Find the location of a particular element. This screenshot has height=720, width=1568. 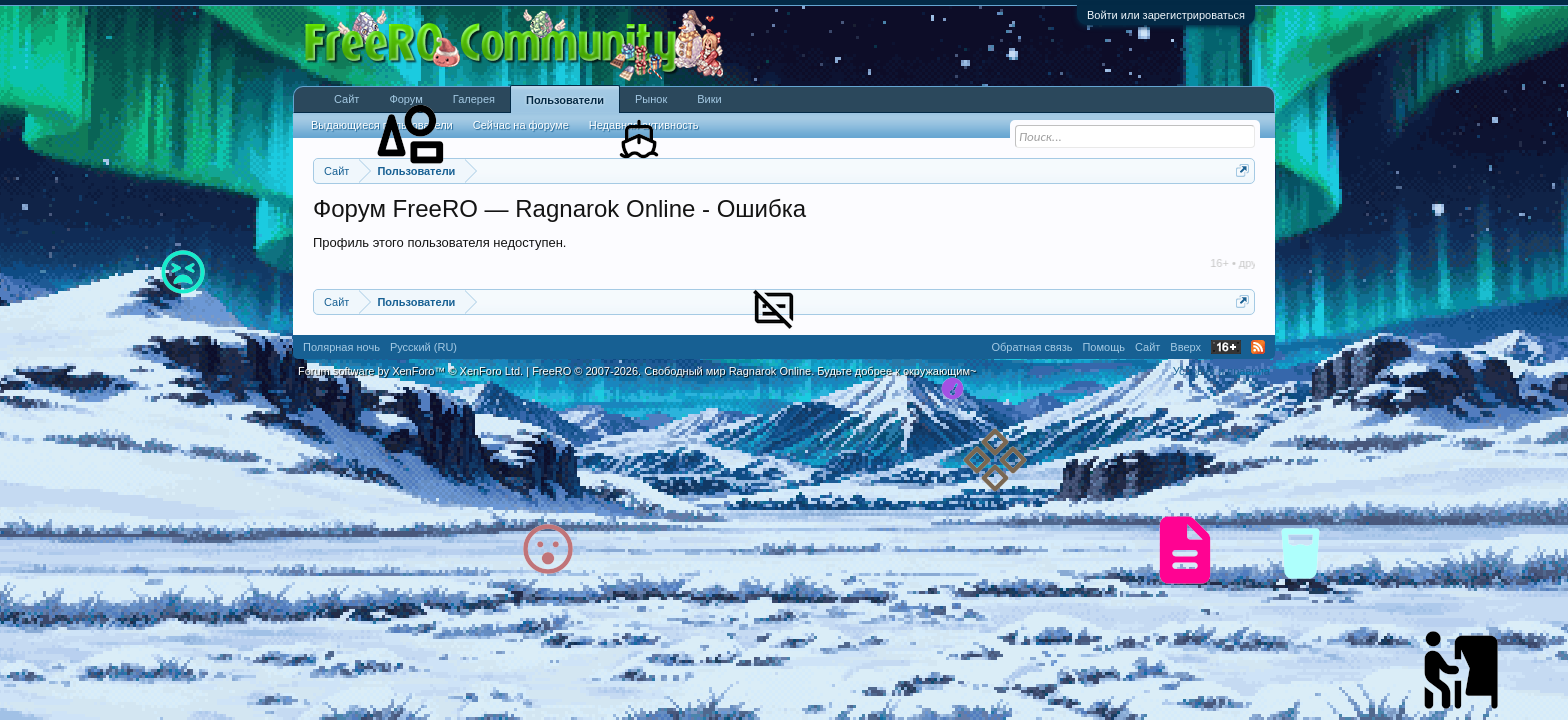

access app or feature categories is located at coordinates (995, 460).